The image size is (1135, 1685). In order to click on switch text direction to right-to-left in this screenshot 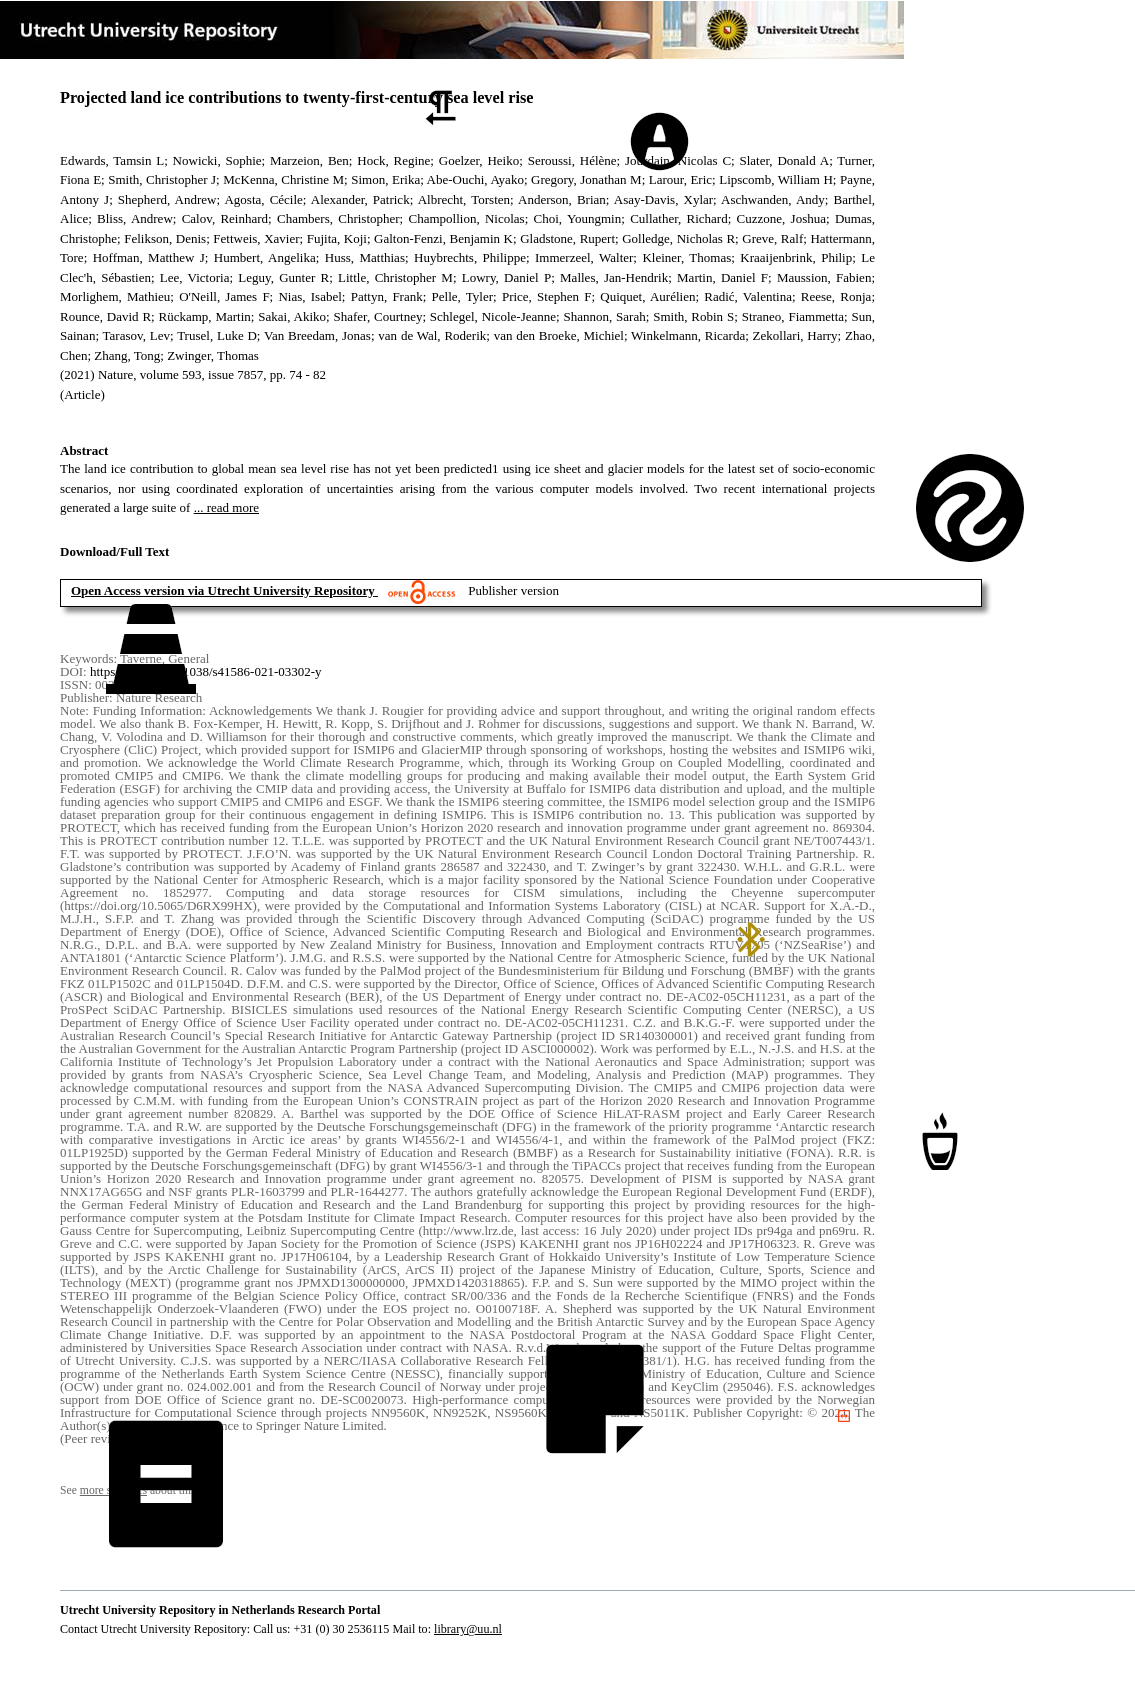, I will do `click(442, 107)`.